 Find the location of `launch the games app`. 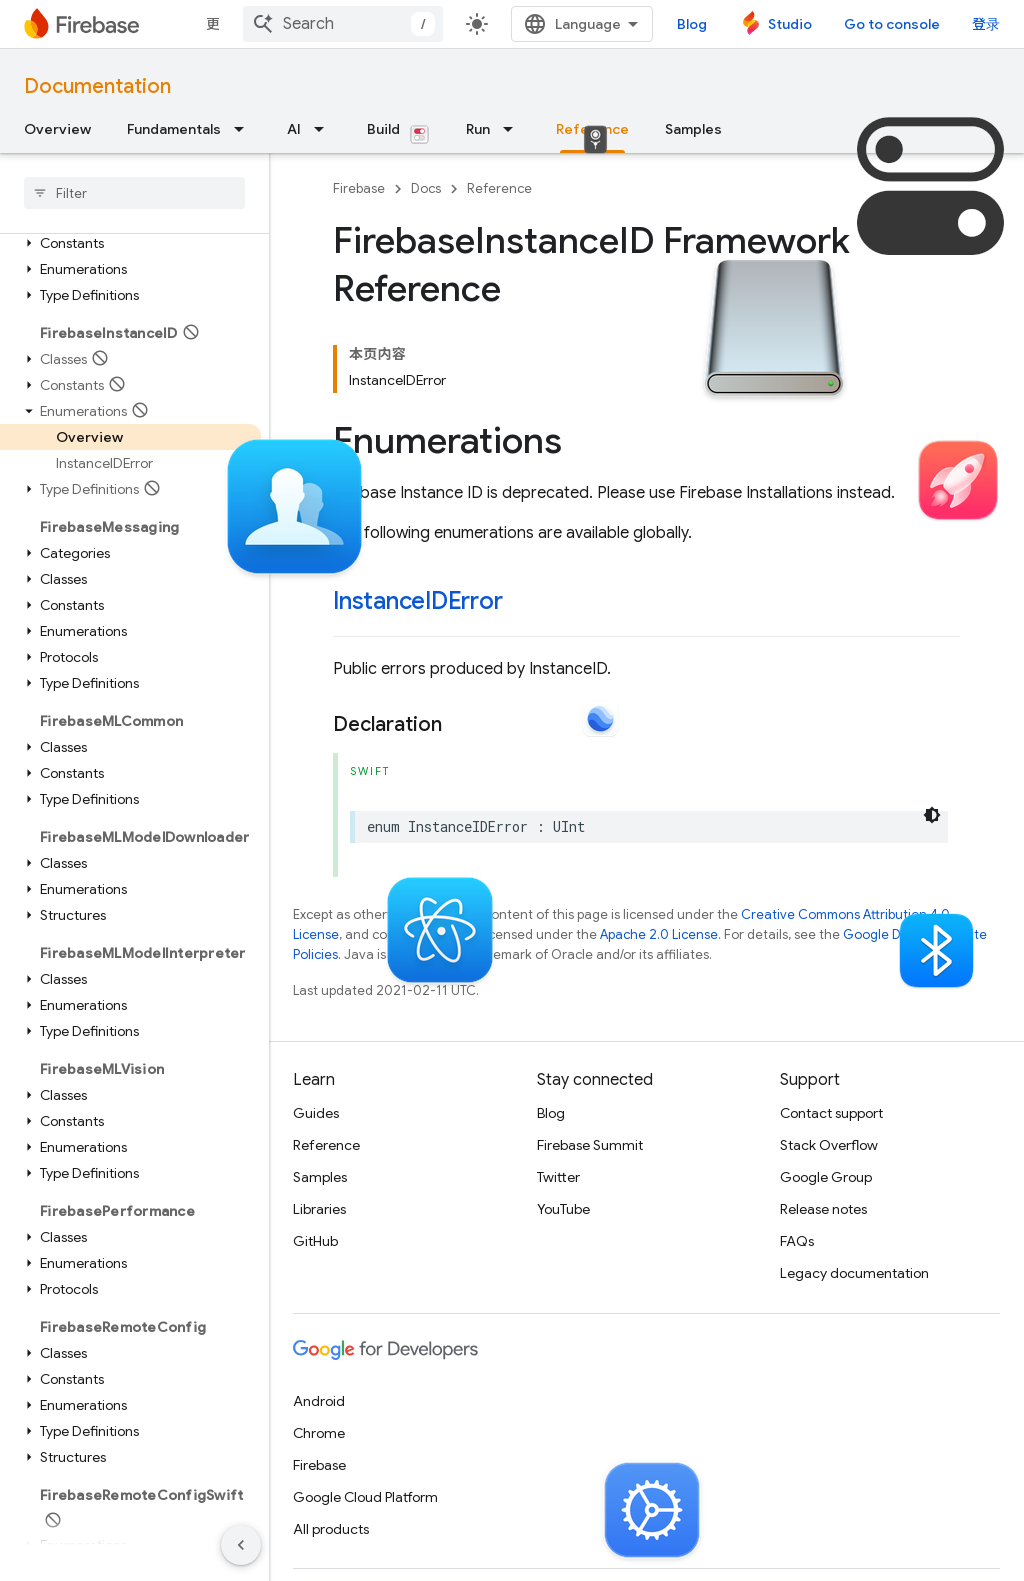

launch the games app is located at coordinates (958, 480).